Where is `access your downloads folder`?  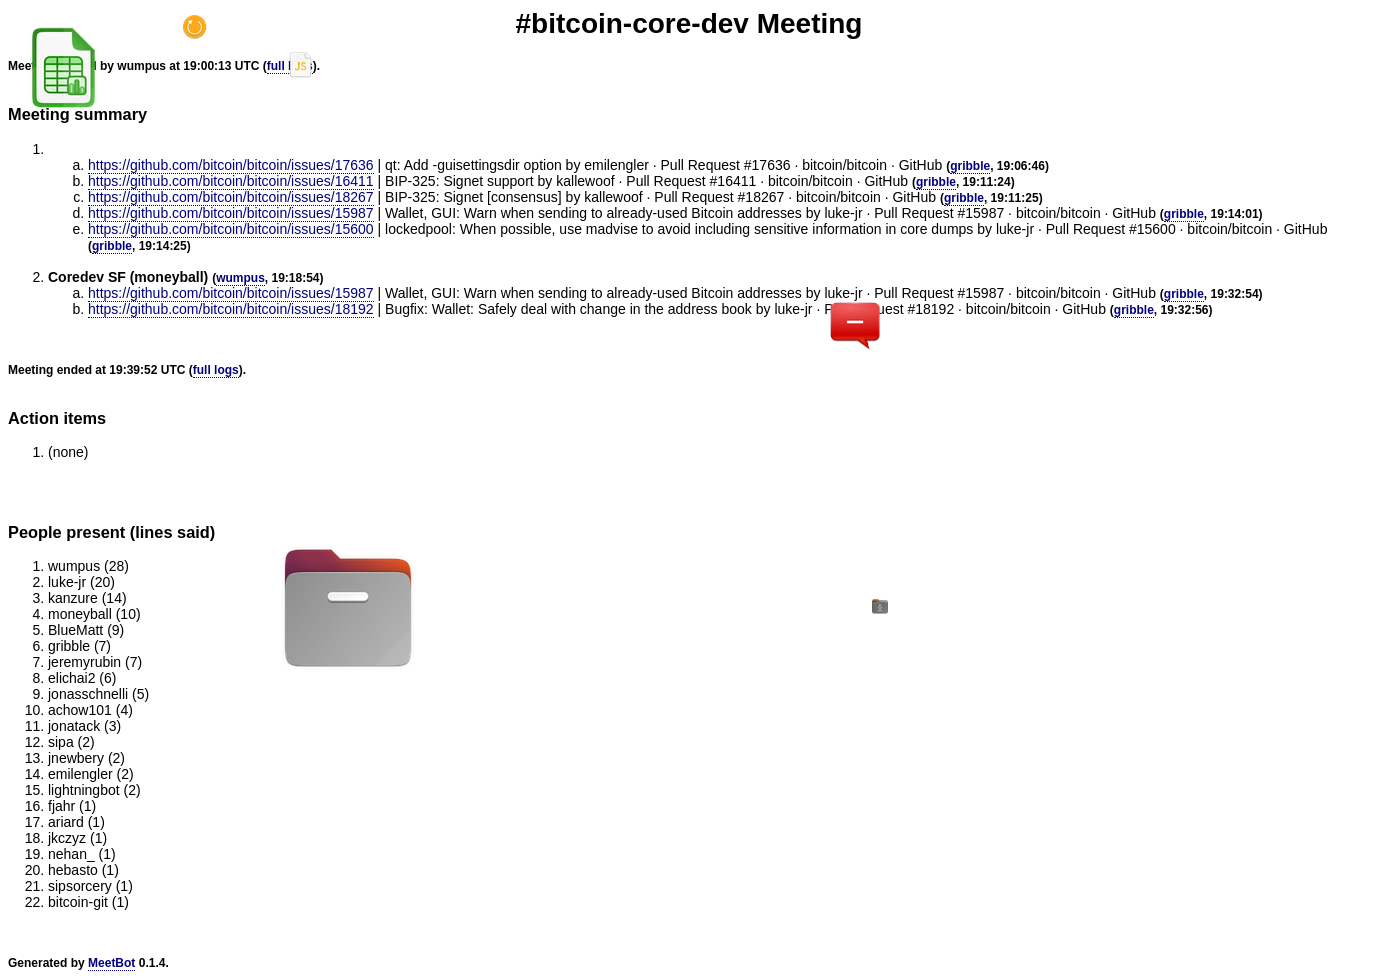 access your downloads folder is located at coordinates (880, 606).